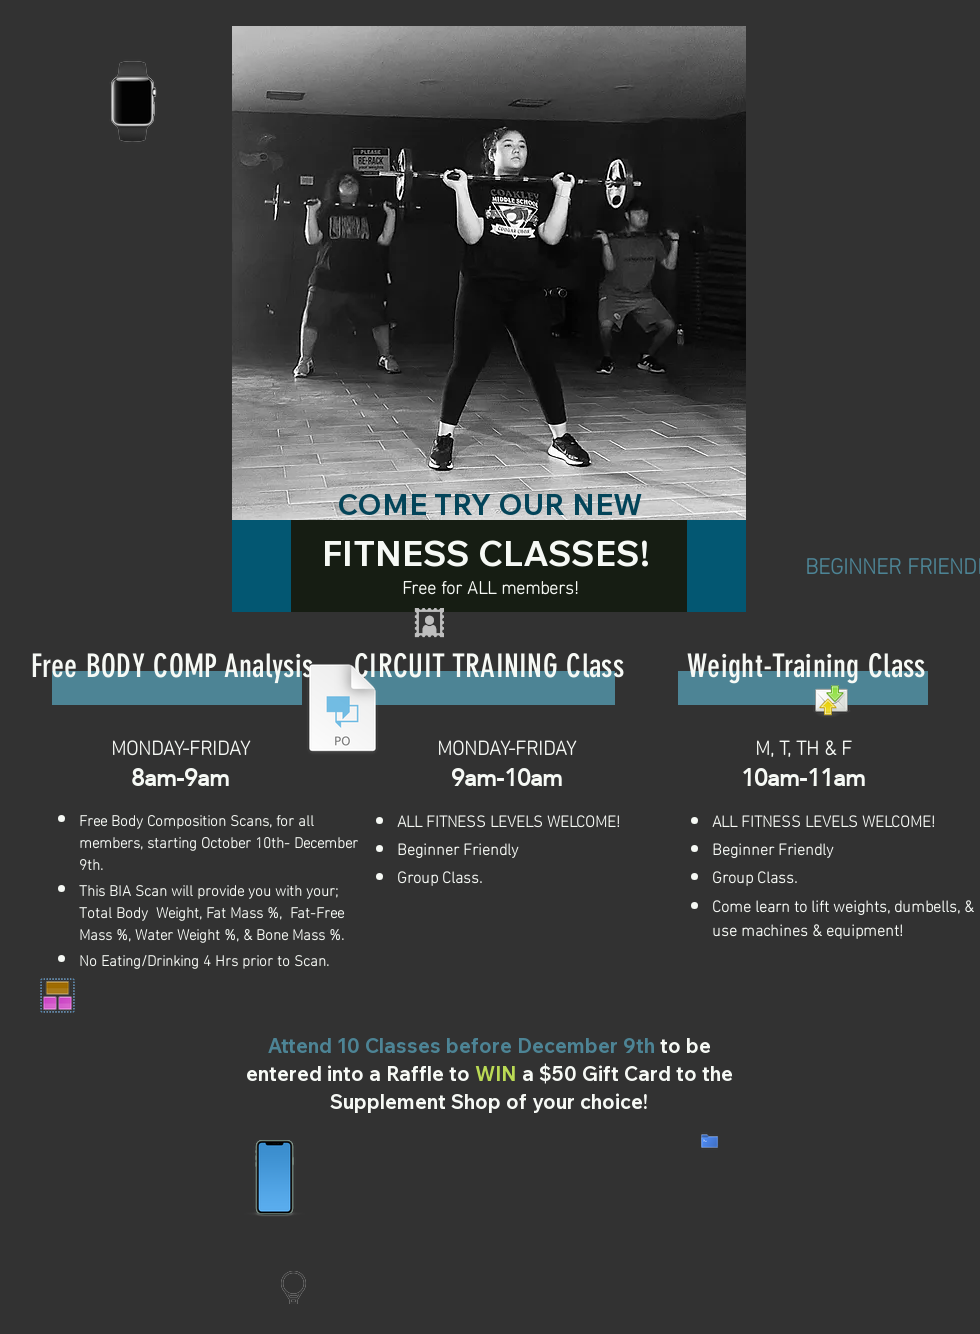  What do you see at coordinates (57, 995) in the screenshot?
I see `select all items in the current view` at bounding box center [57, 995].